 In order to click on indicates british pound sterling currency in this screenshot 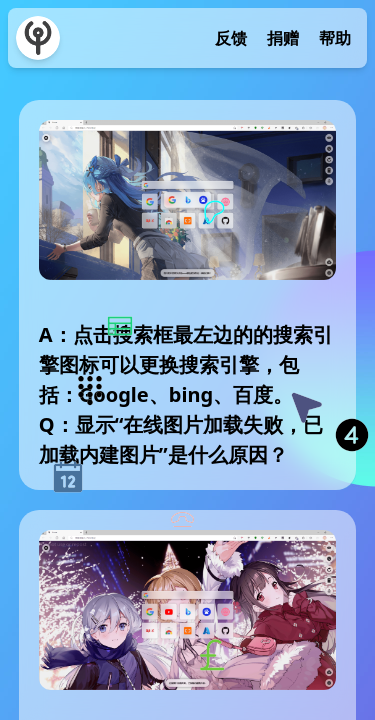, I will do `click(213, 655)`.